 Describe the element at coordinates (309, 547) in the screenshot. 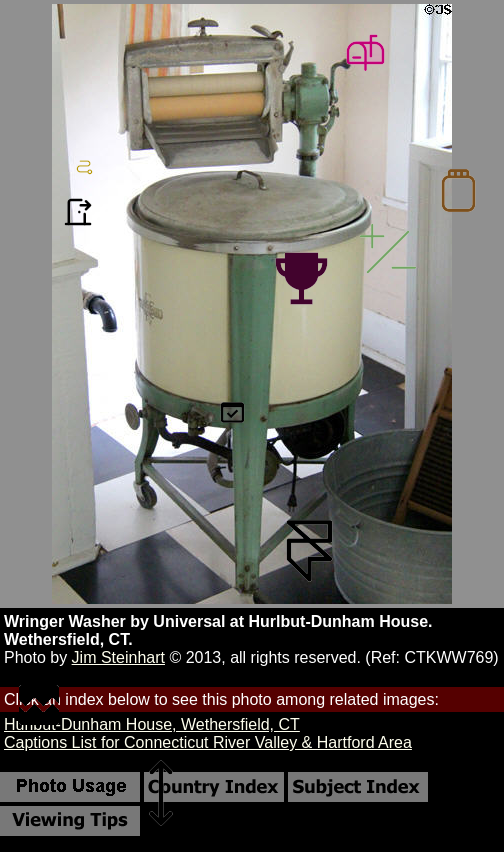

I see `open framer app` at that location.